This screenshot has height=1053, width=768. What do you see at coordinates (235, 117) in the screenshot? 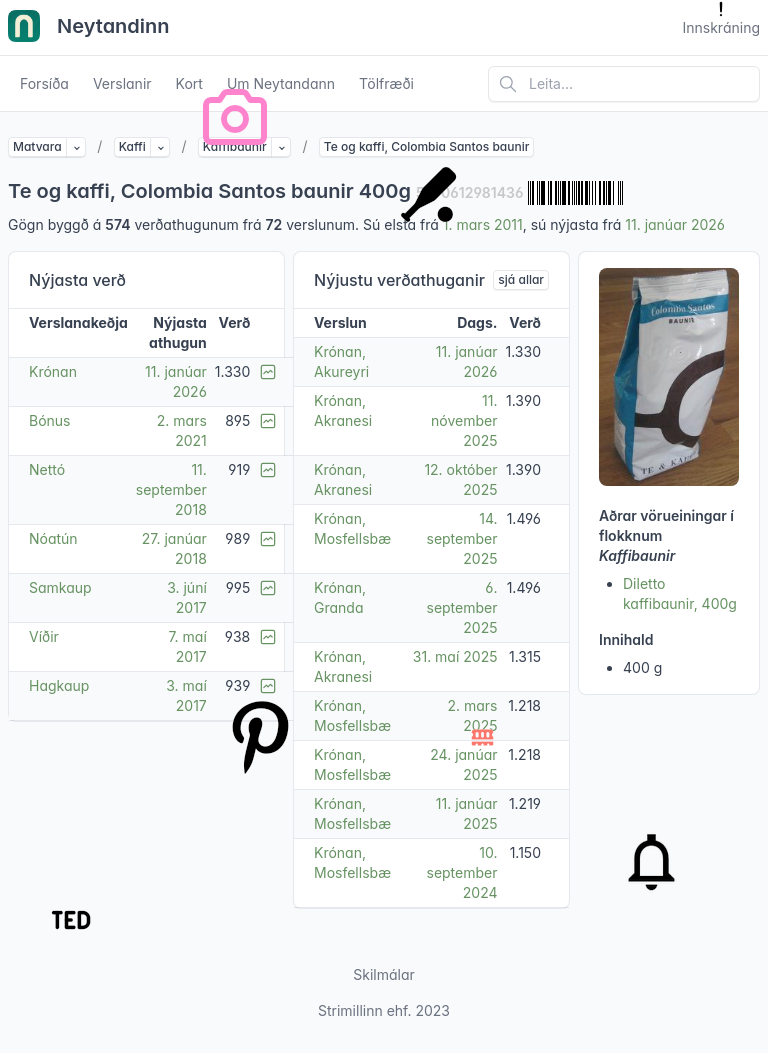
I see `take a photo` at bounding box center [235, 117].